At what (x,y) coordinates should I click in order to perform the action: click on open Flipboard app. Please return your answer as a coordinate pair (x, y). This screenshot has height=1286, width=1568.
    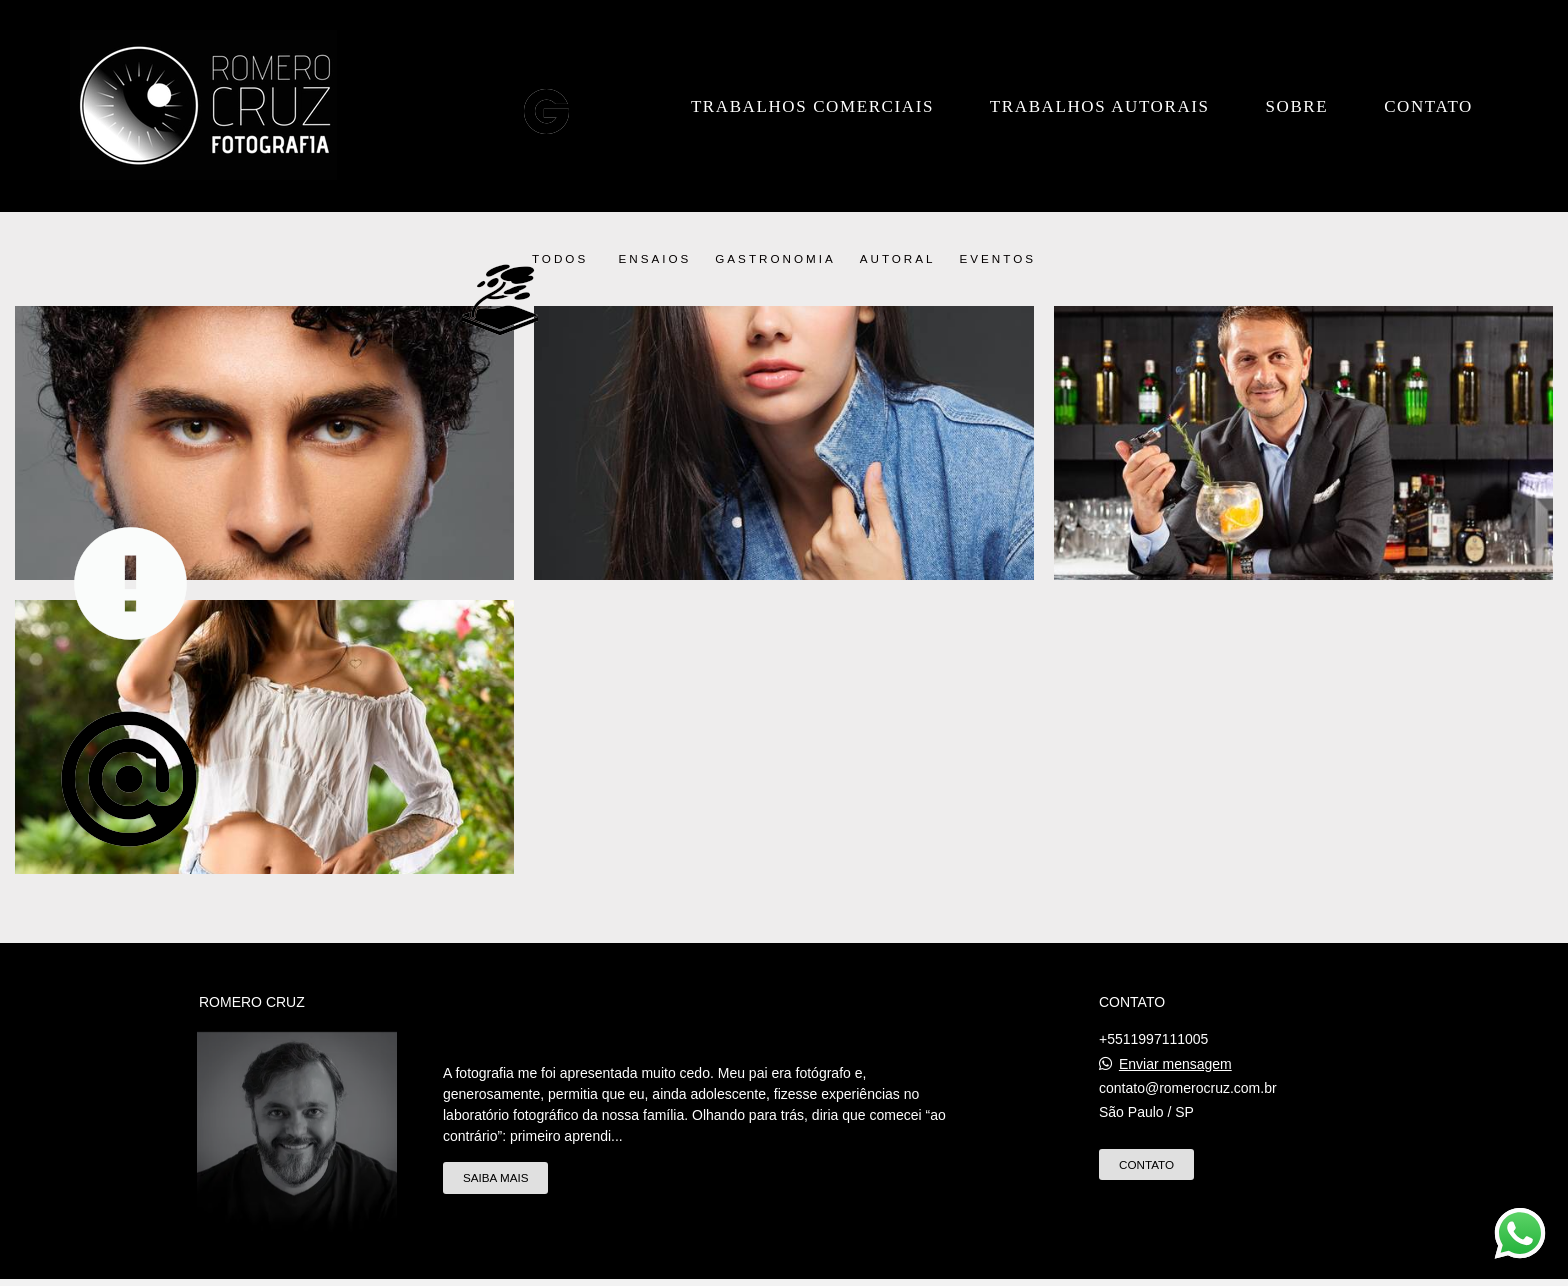
    Looking at the image, I should click on (1290, 1221).